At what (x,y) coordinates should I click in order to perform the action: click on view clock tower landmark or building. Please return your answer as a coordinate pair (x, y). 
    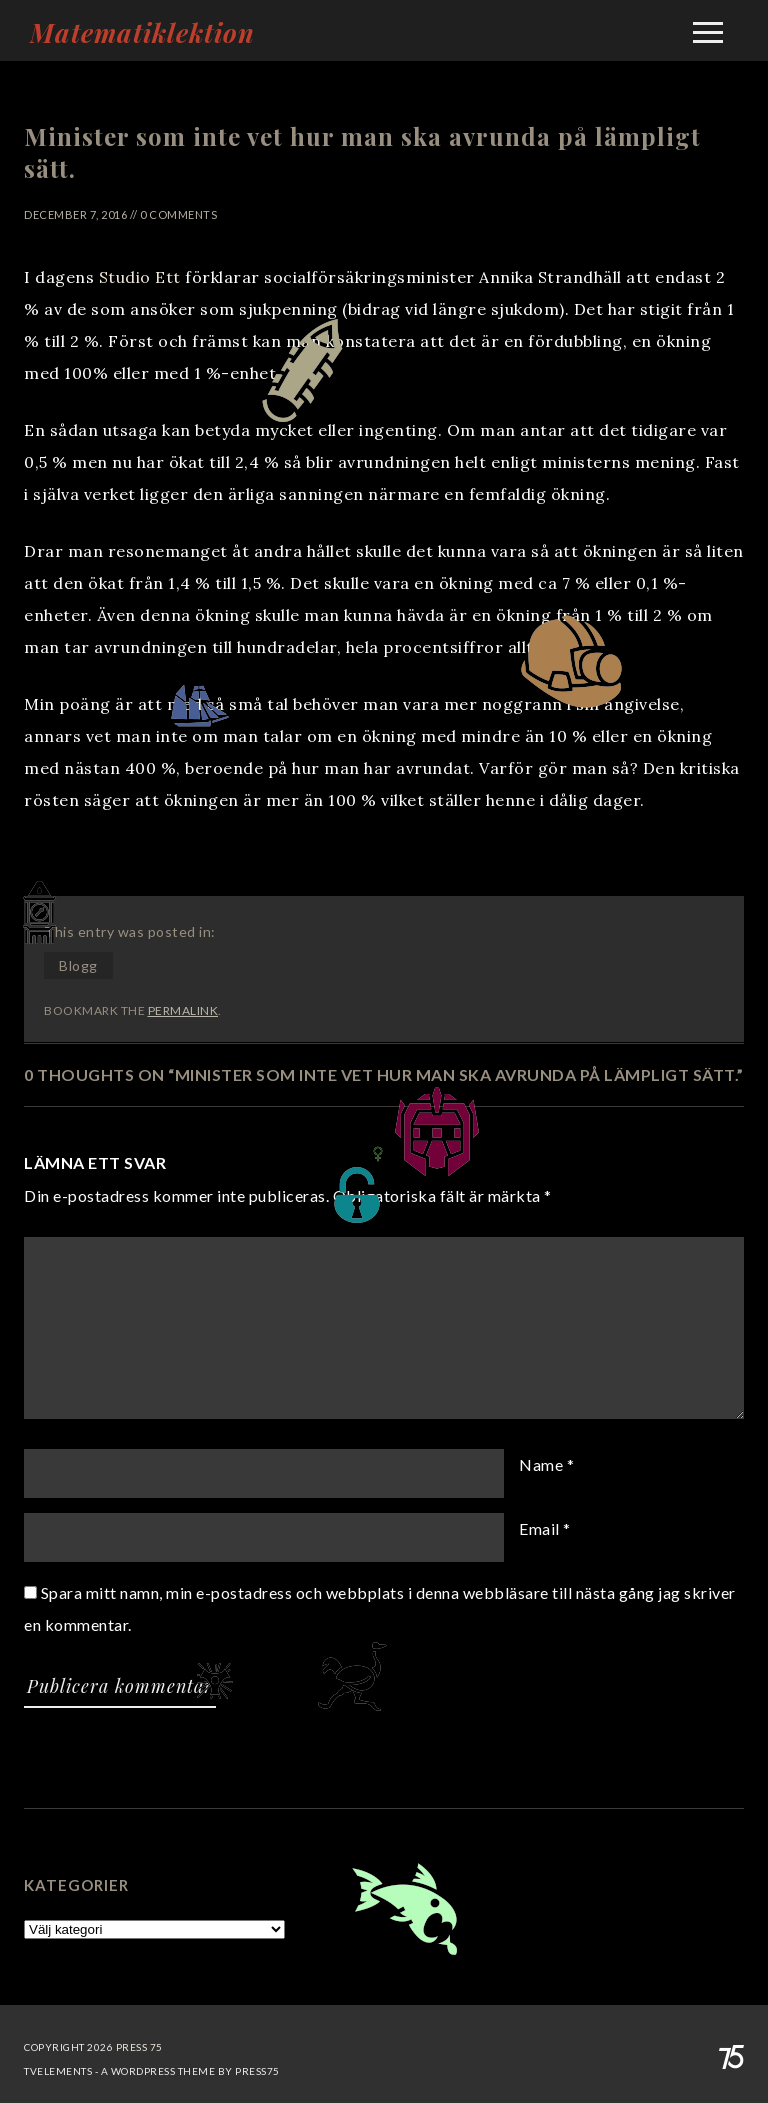
    Looking at the image, I should click on (39, 912).